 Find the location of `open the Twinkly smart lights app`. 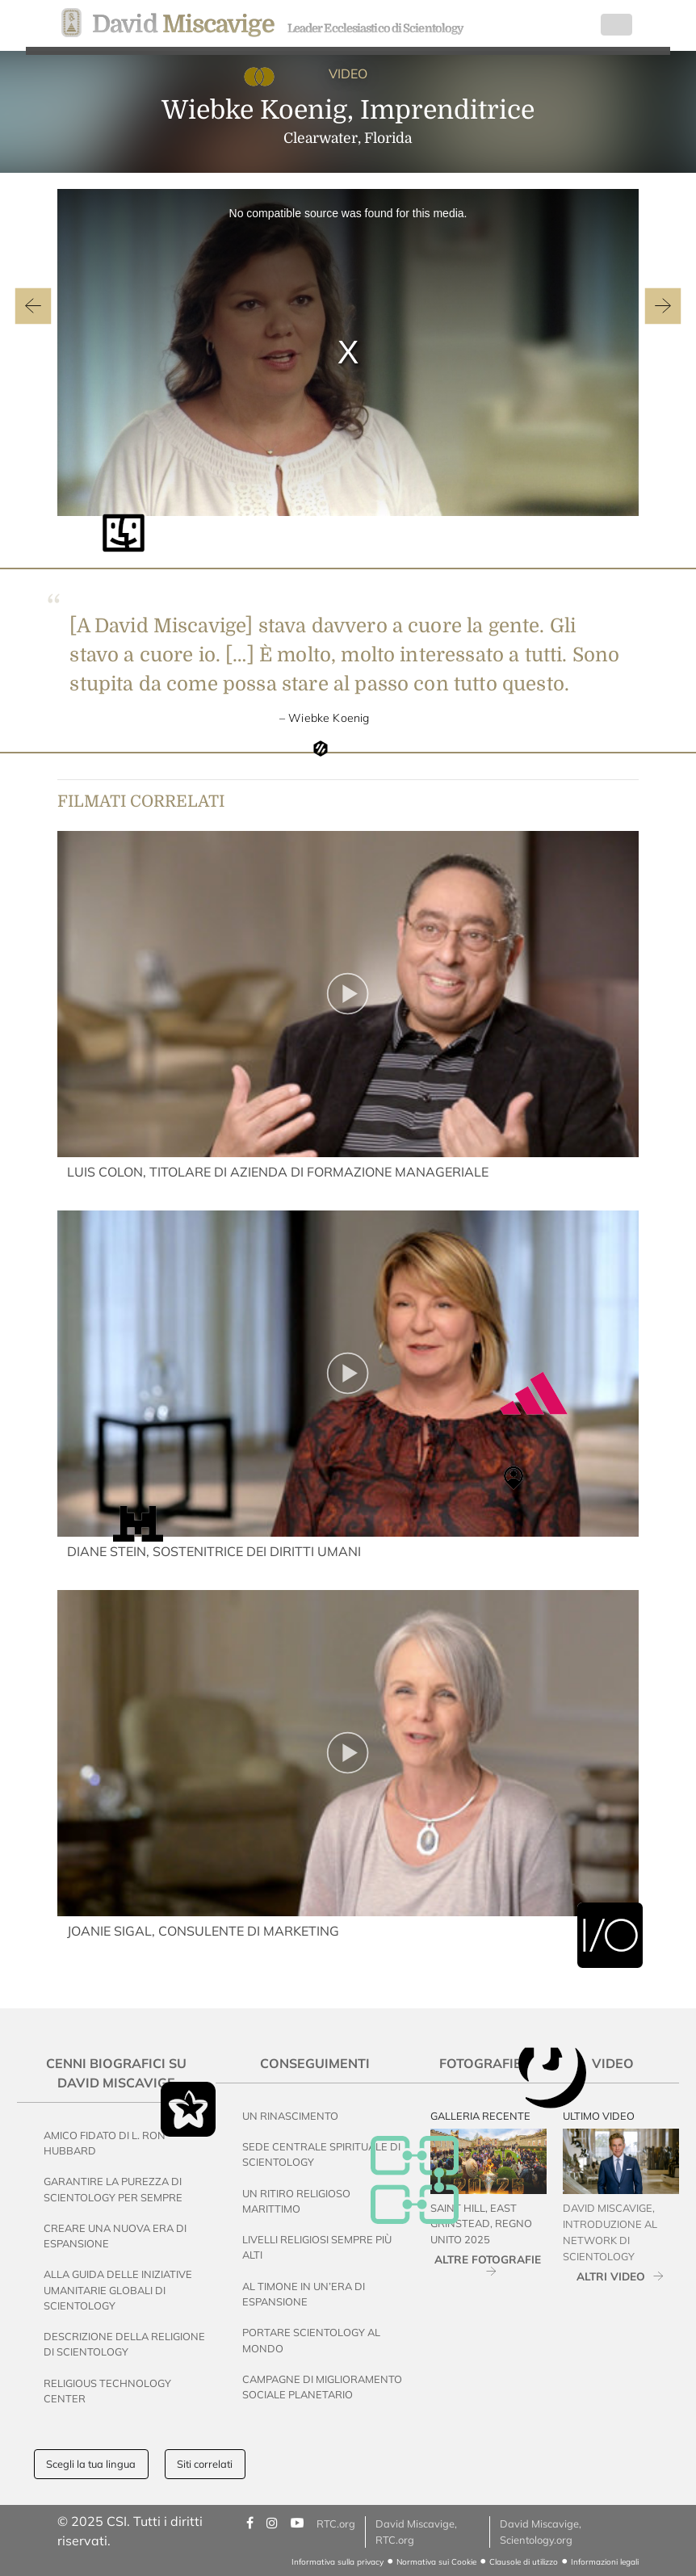

open the Twinkly smart lights app is located at coordinates (188, 2109).